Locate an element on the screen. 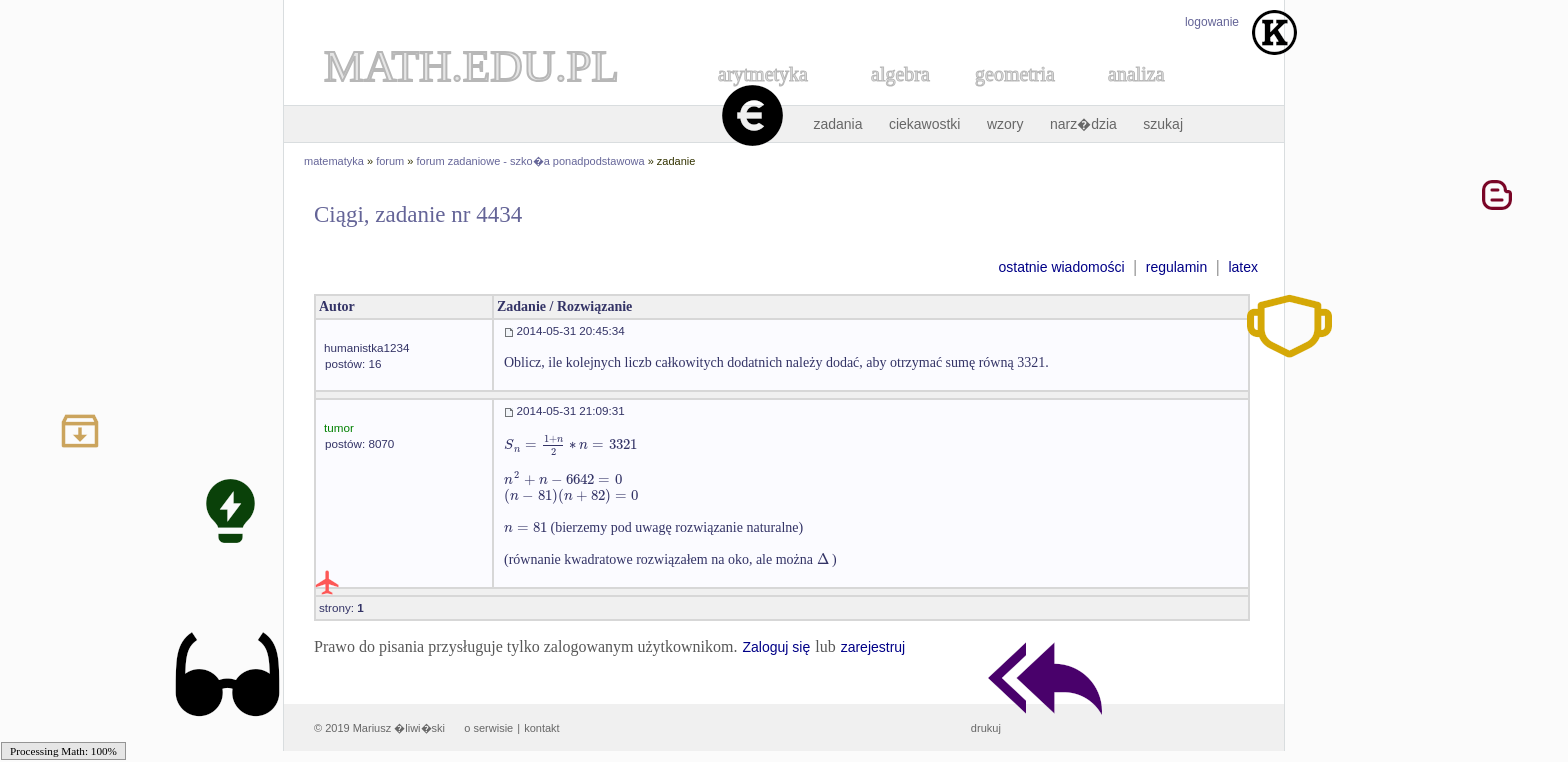 The height and width of the screenshot is (762, 1568). enable airplane mode is located at coordinates (326, 582).